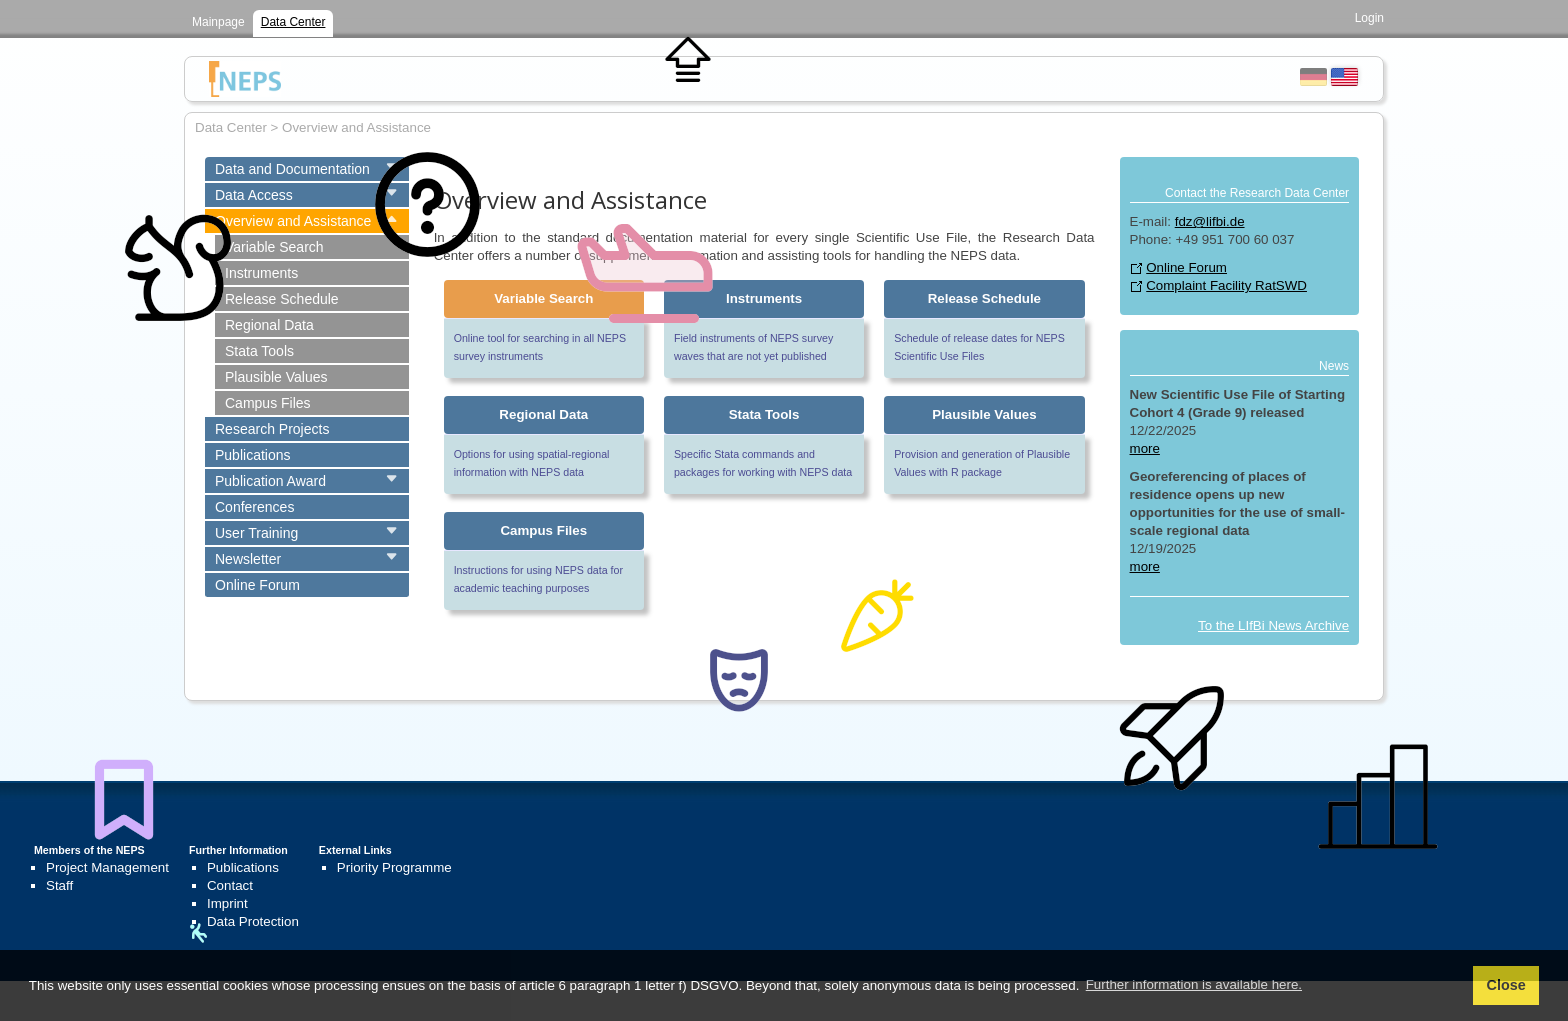  Describe the element at coordinates (739, 678) in the screenshot. I see `indicates sad or negative emotion` at that location.